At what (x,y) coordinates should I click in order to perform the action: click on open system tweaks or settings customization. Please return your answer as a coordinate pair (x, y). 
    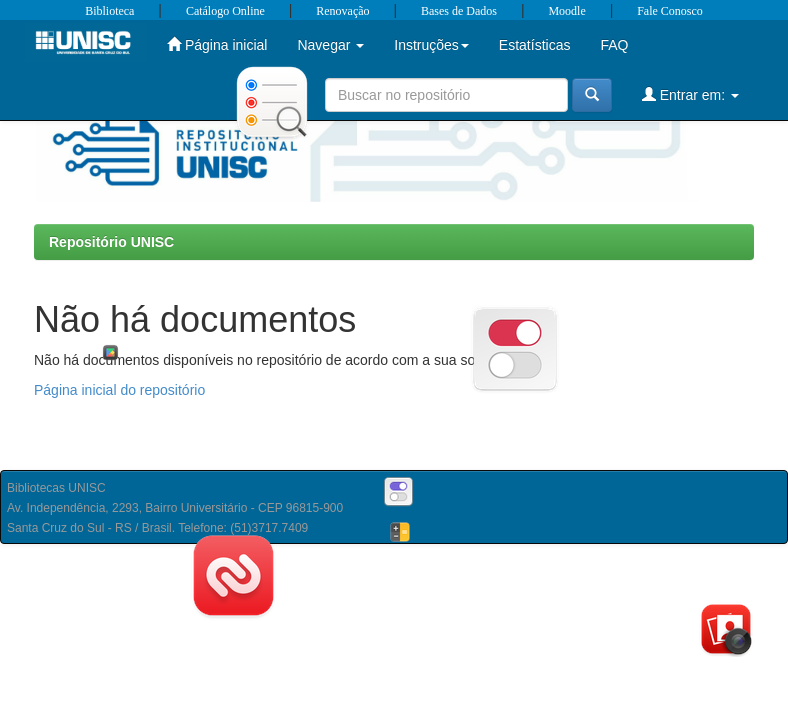
    Looking at the image, I should click on (515, 349).